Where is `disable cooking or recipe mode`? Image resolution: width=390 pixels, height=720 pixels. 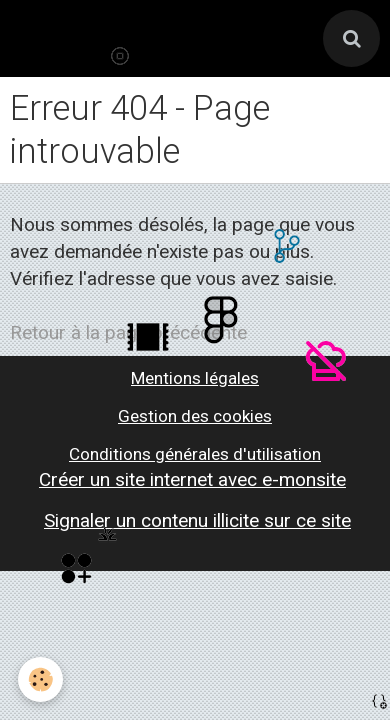
disable cooking or recipe mode is located at coordinates (326, 361).